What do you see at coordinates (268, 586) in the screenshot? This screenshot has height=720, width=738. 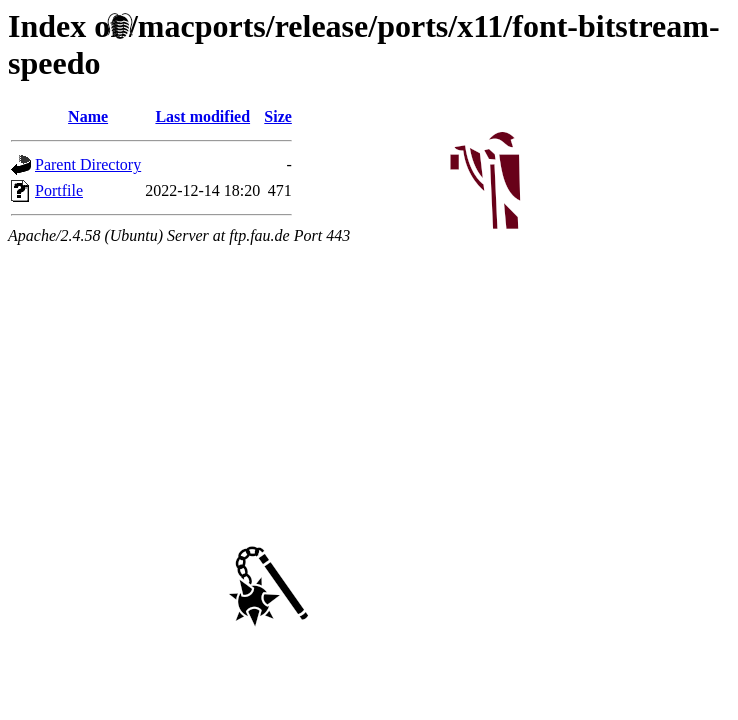 I see `select flail weapon in game inventory` at bounding box center [268, 586].